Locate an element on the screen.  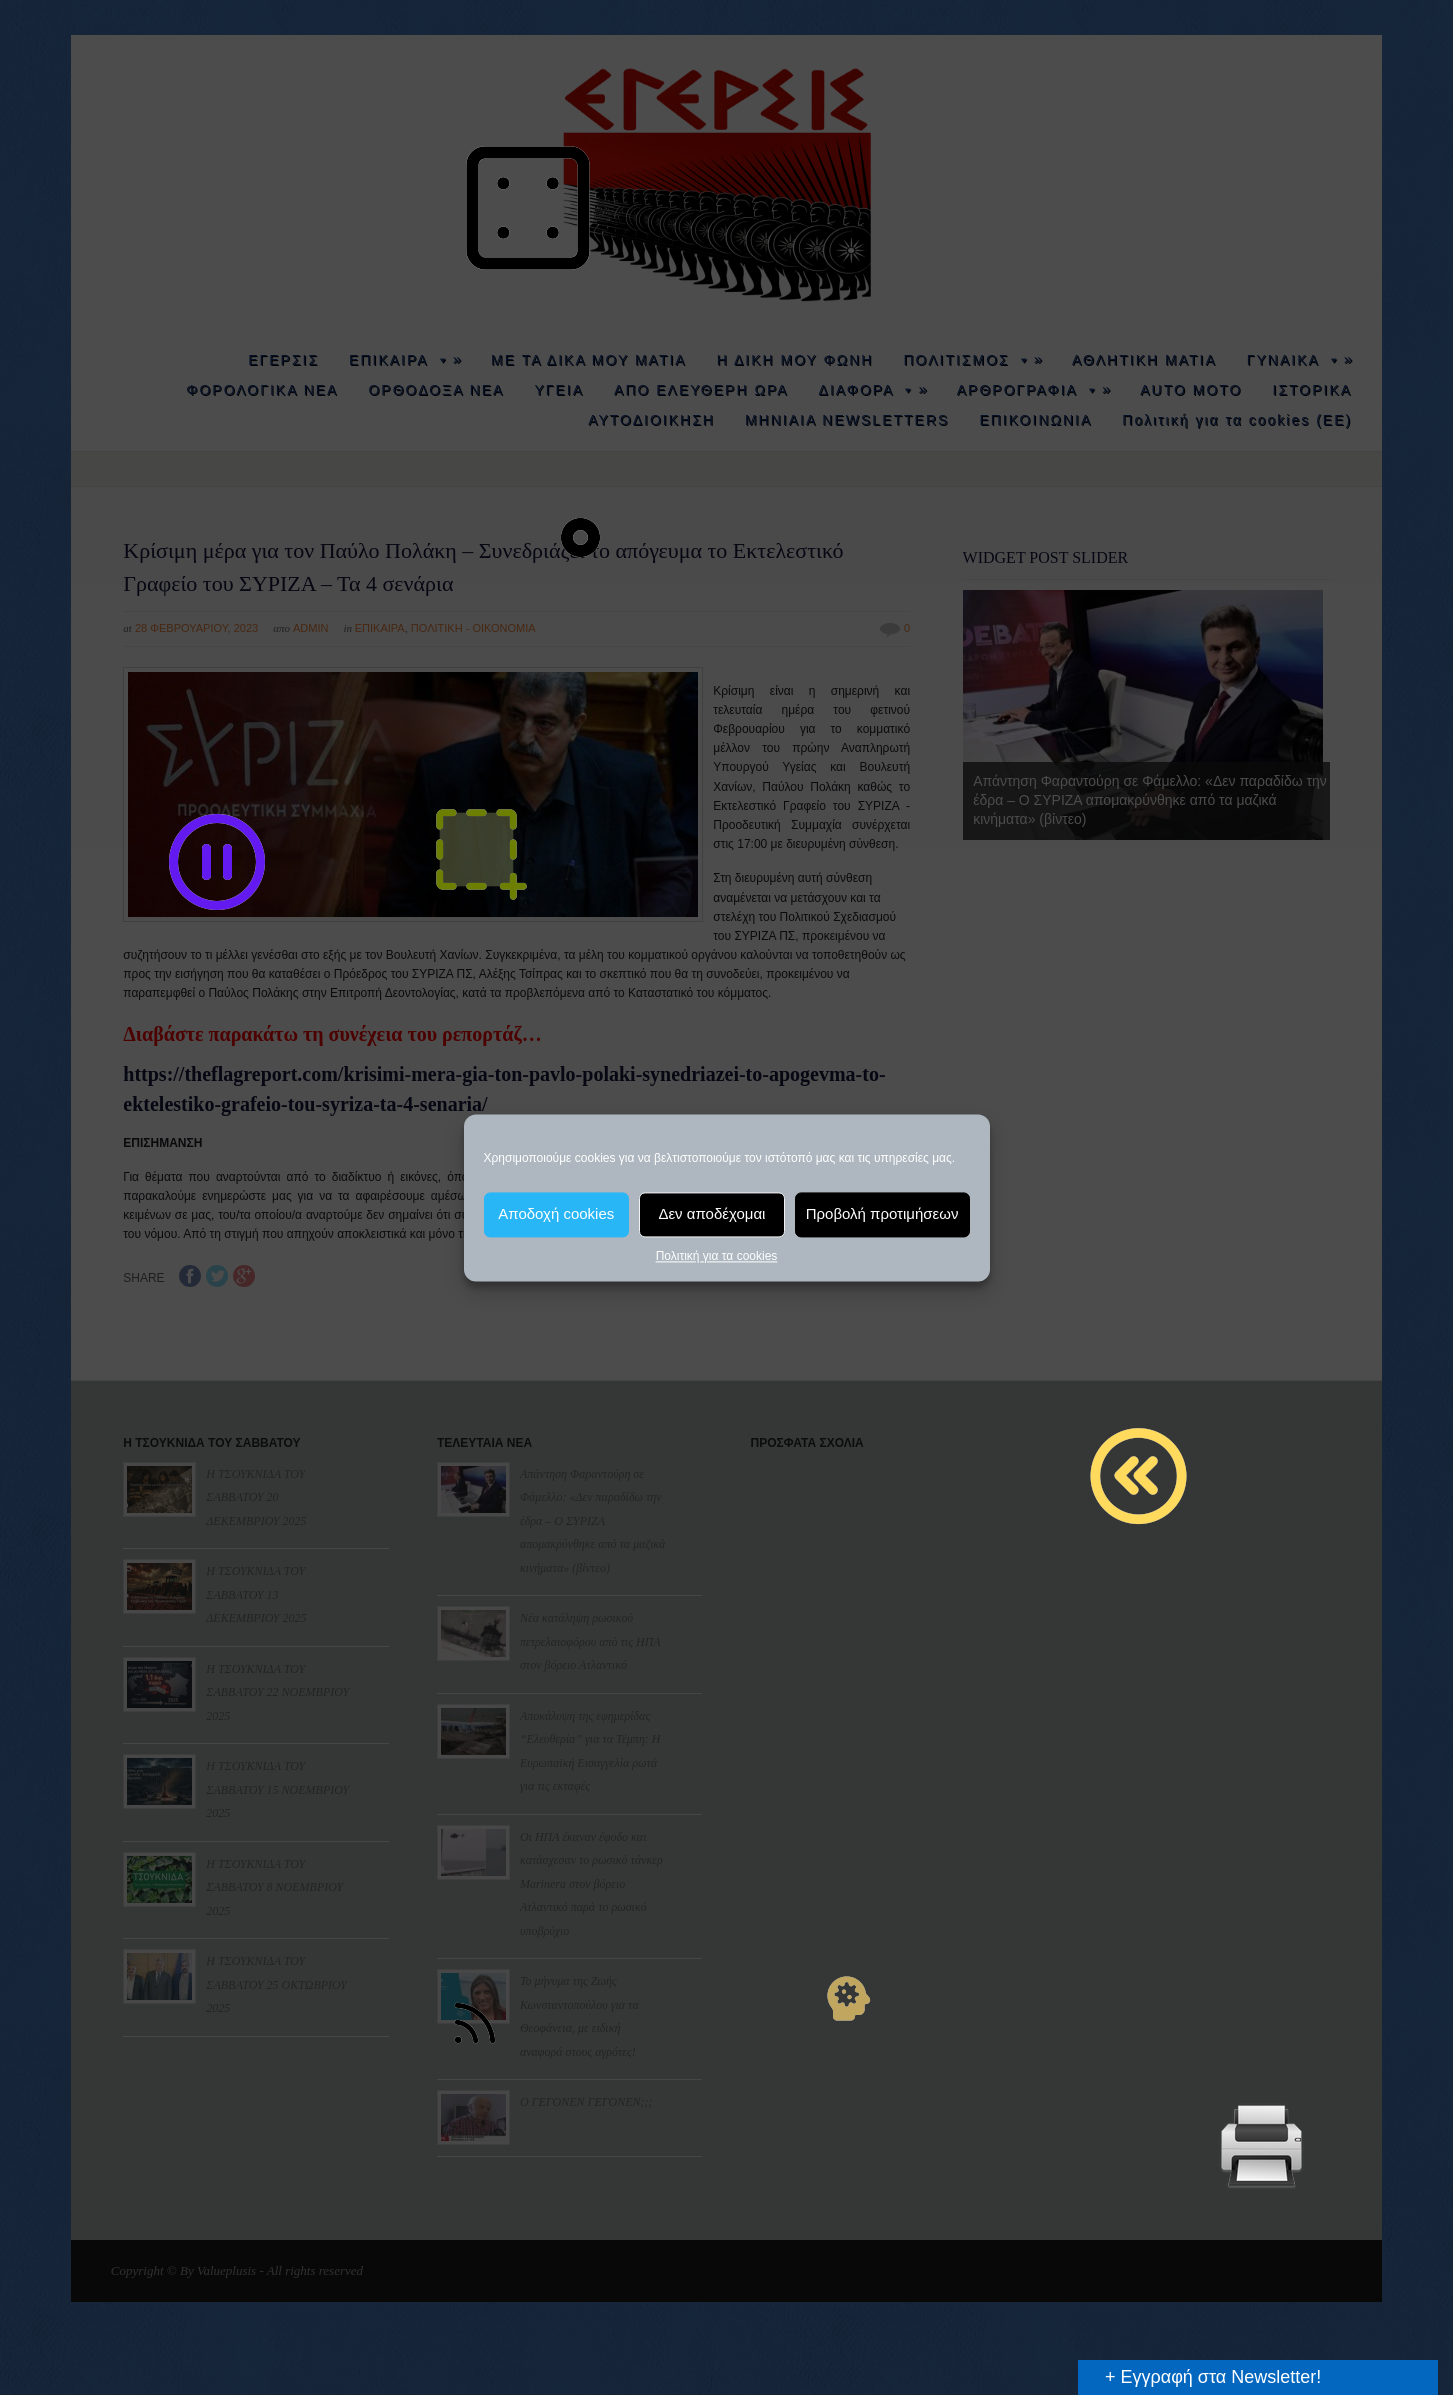
indicates a selected radio button option is located at coordinates (580, 537).